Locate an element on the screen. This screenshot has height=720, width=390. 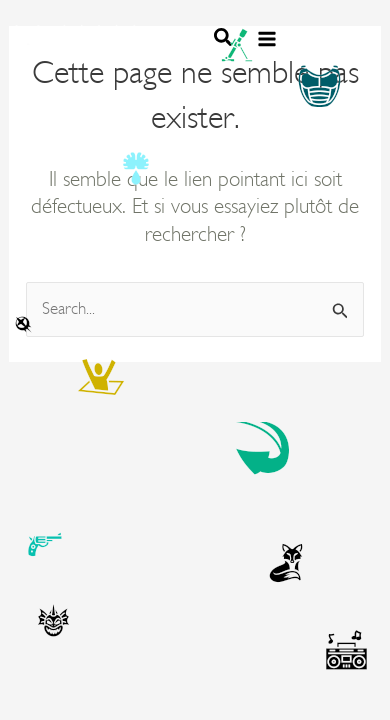
access a hidden passage or secret area is located at coordinates (101, 377).